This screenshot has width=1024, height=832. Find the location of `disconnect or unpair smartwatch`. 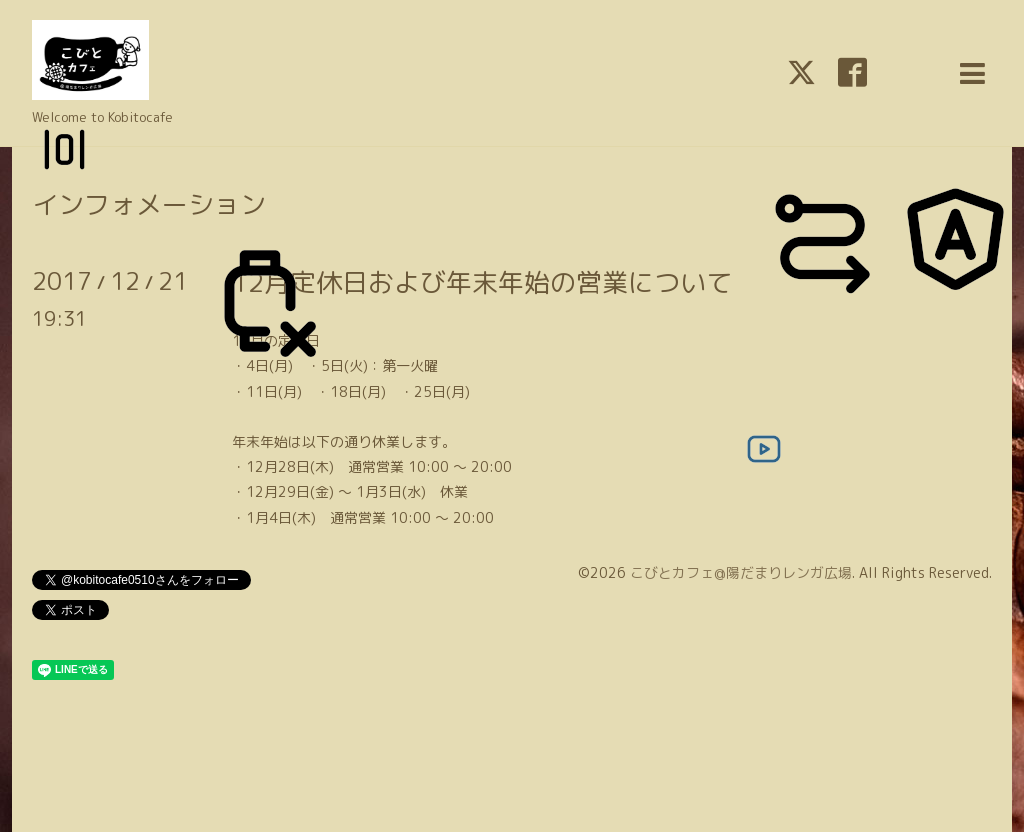

disconnect or unpair smartwatch is located at coordinates (260, 301).